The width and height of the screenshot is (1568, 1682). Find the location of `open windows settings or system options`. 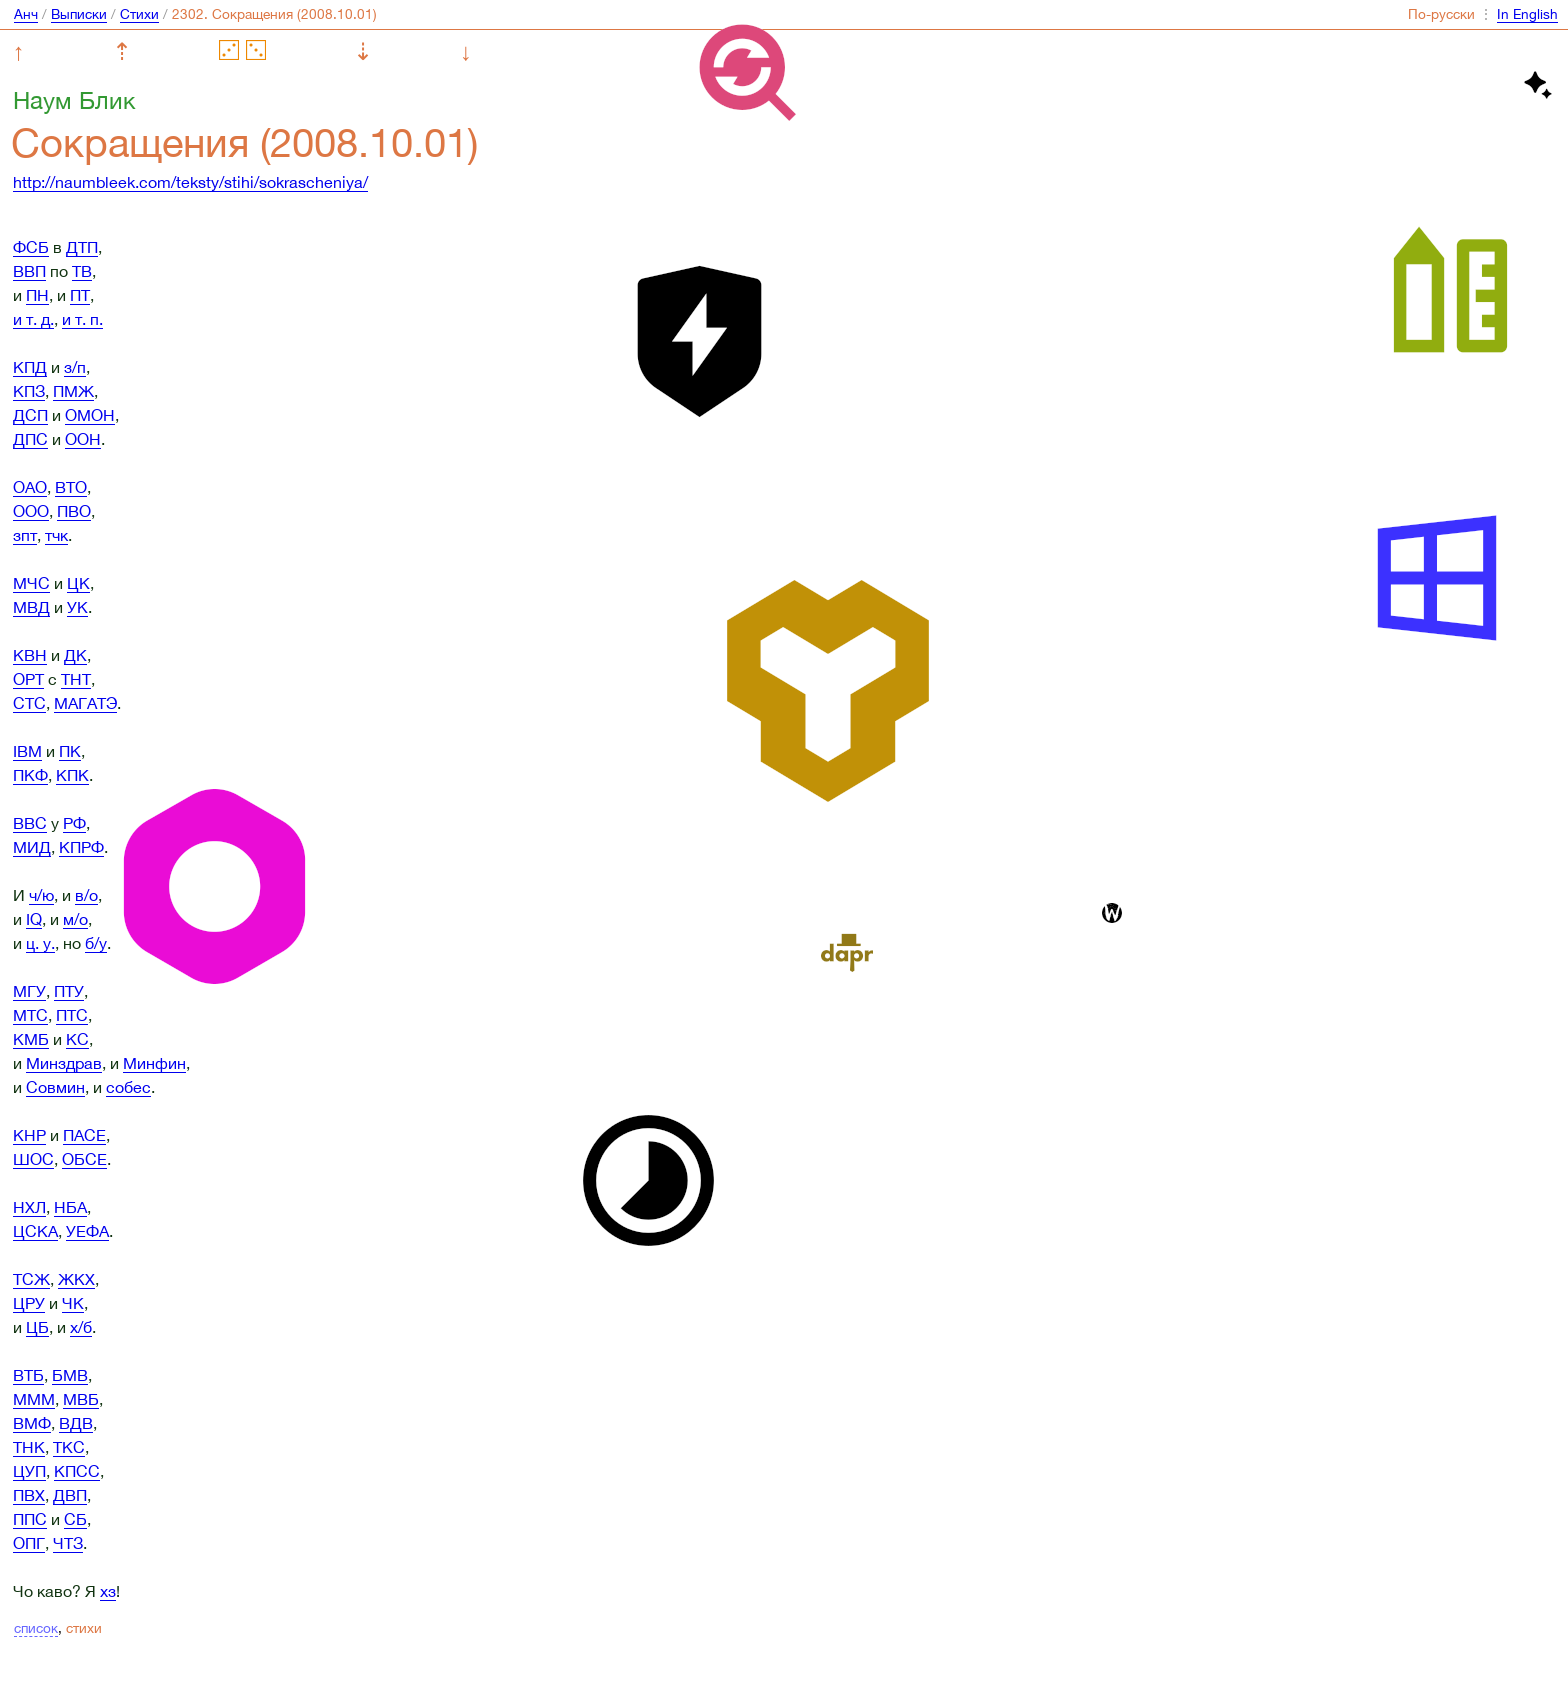

open windows settings or system options is located at coordinates (1437, 578).